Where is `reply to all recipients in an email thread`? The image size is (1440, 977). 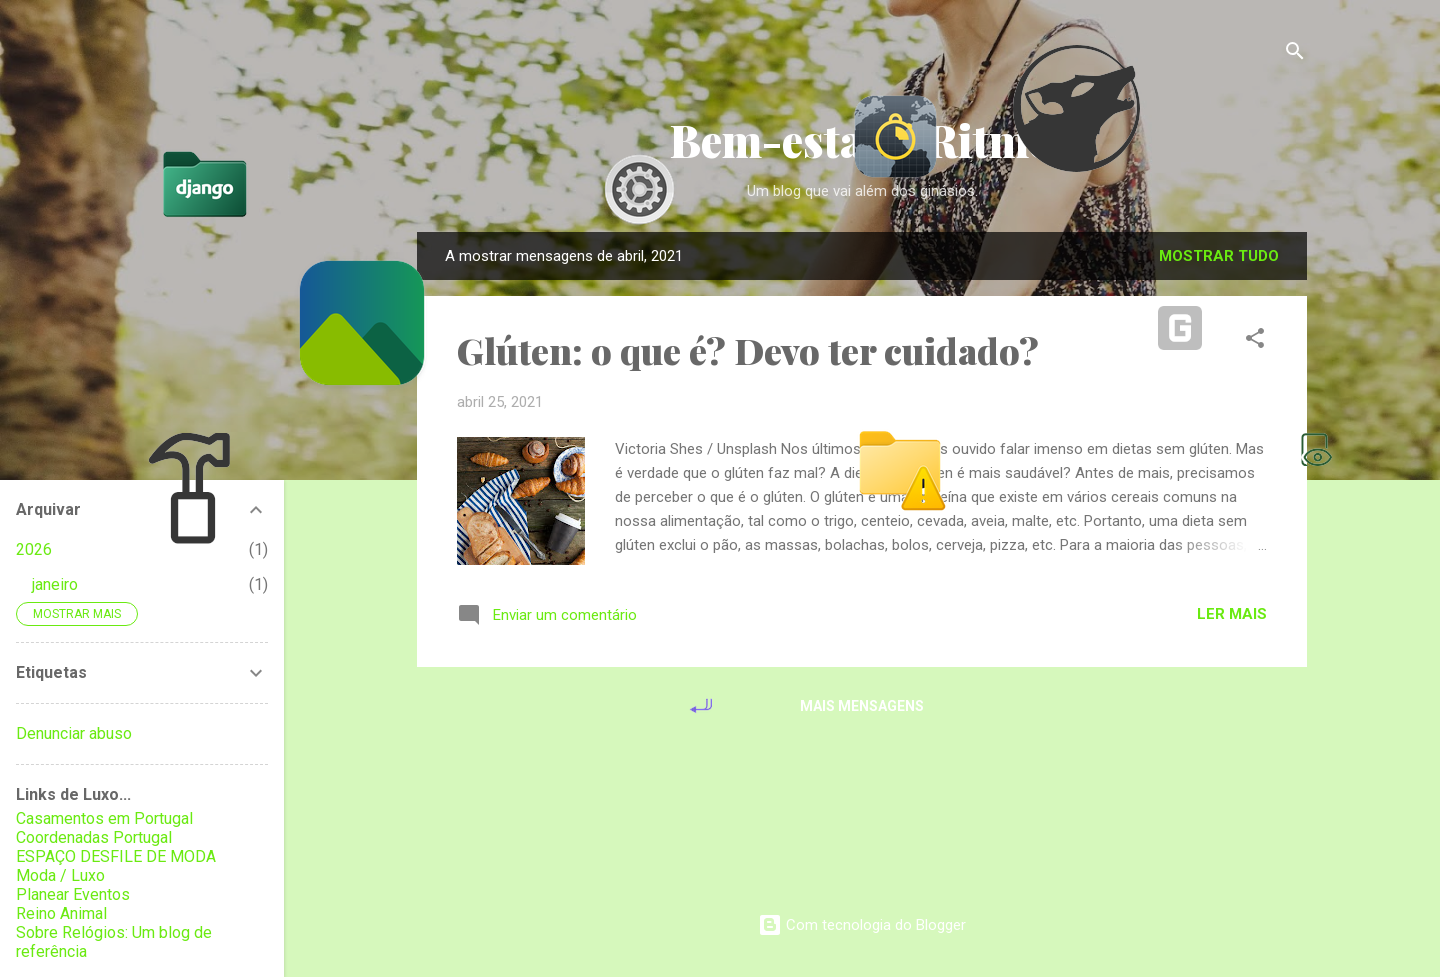
reply to all recipients in an email thread is located at coordinates (700, 704).